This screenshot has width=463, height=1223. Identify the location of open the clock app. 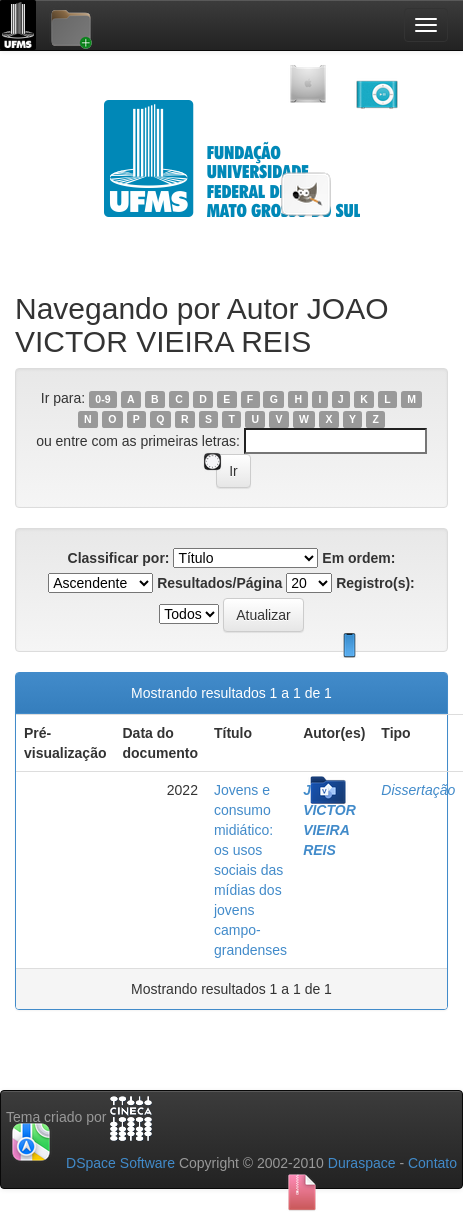
(212, 461).